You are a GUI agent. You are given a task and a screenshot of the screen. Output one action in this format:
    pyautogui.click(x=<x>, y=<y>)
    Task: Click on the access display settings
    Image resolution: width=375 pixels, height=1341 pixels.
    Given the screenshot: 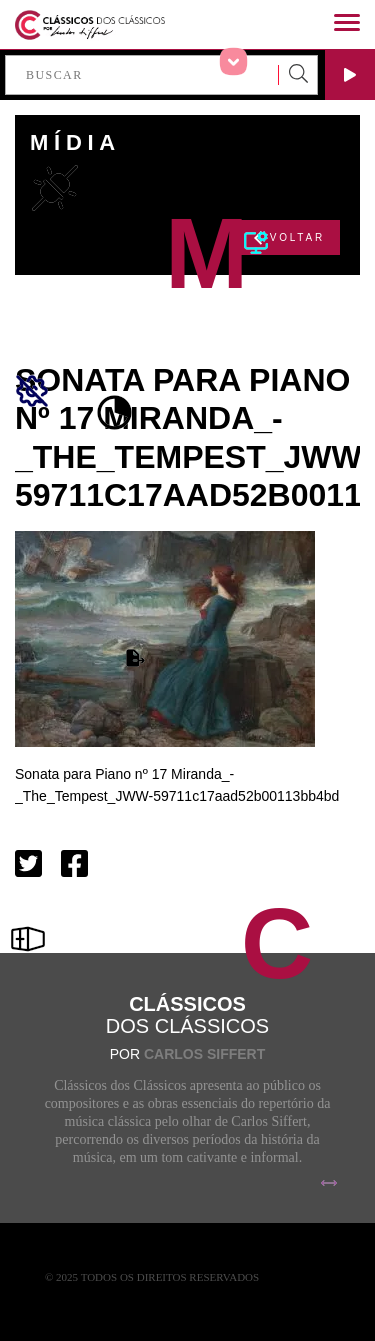 What is the action you would take?
    pyautogui.click(x=256, y=243)
    